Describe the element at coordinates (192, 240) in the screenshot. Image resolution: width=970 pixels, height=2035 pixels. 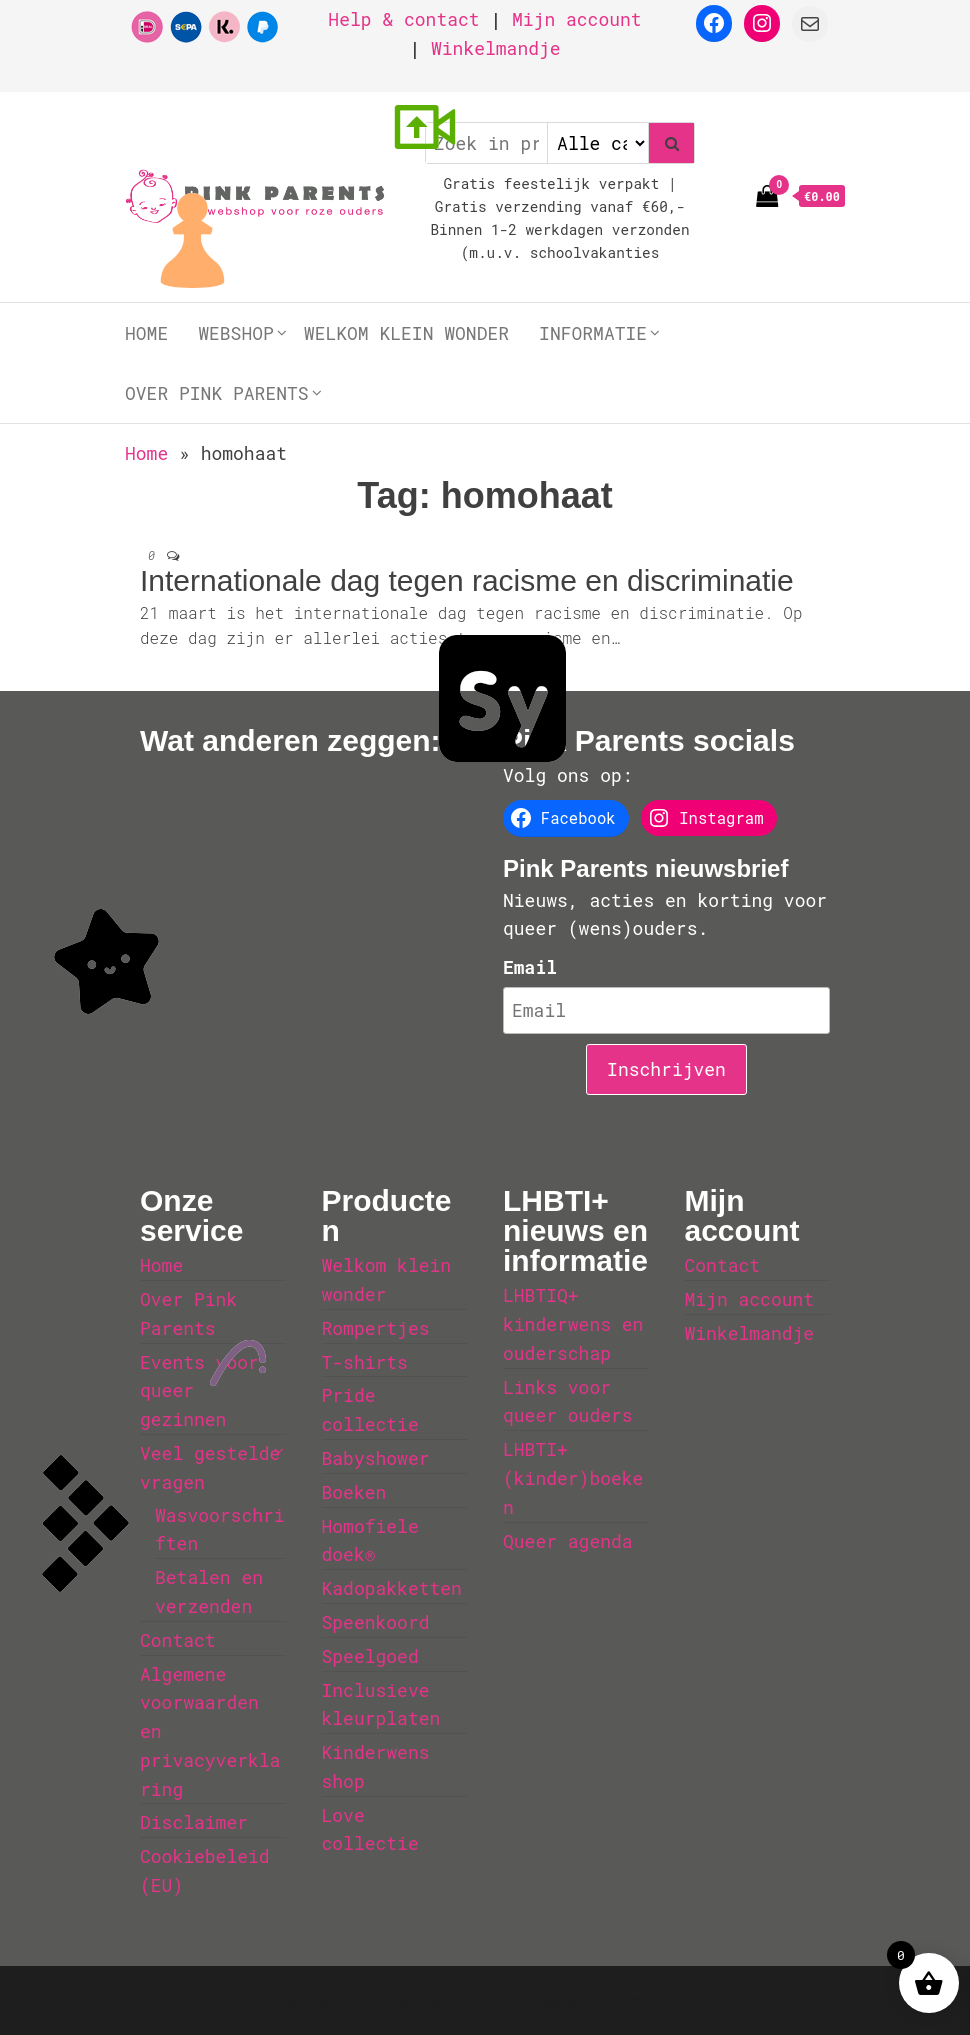
I see `open chess.com app` at that location.